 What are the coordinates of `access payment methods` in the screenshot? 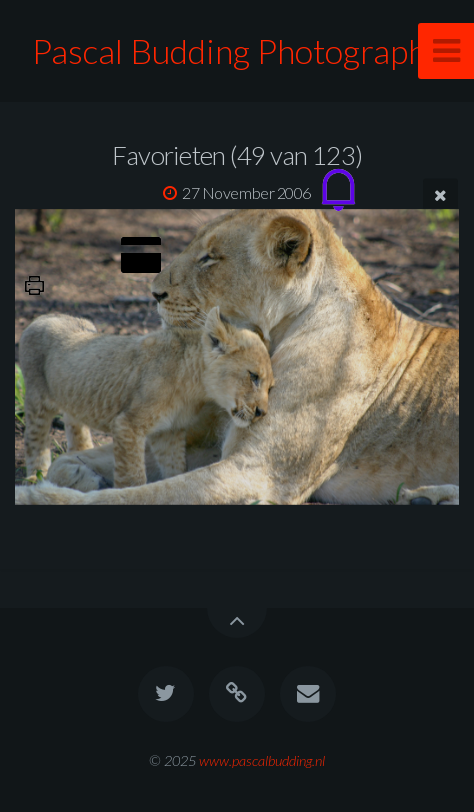 It's located at (141, 255).